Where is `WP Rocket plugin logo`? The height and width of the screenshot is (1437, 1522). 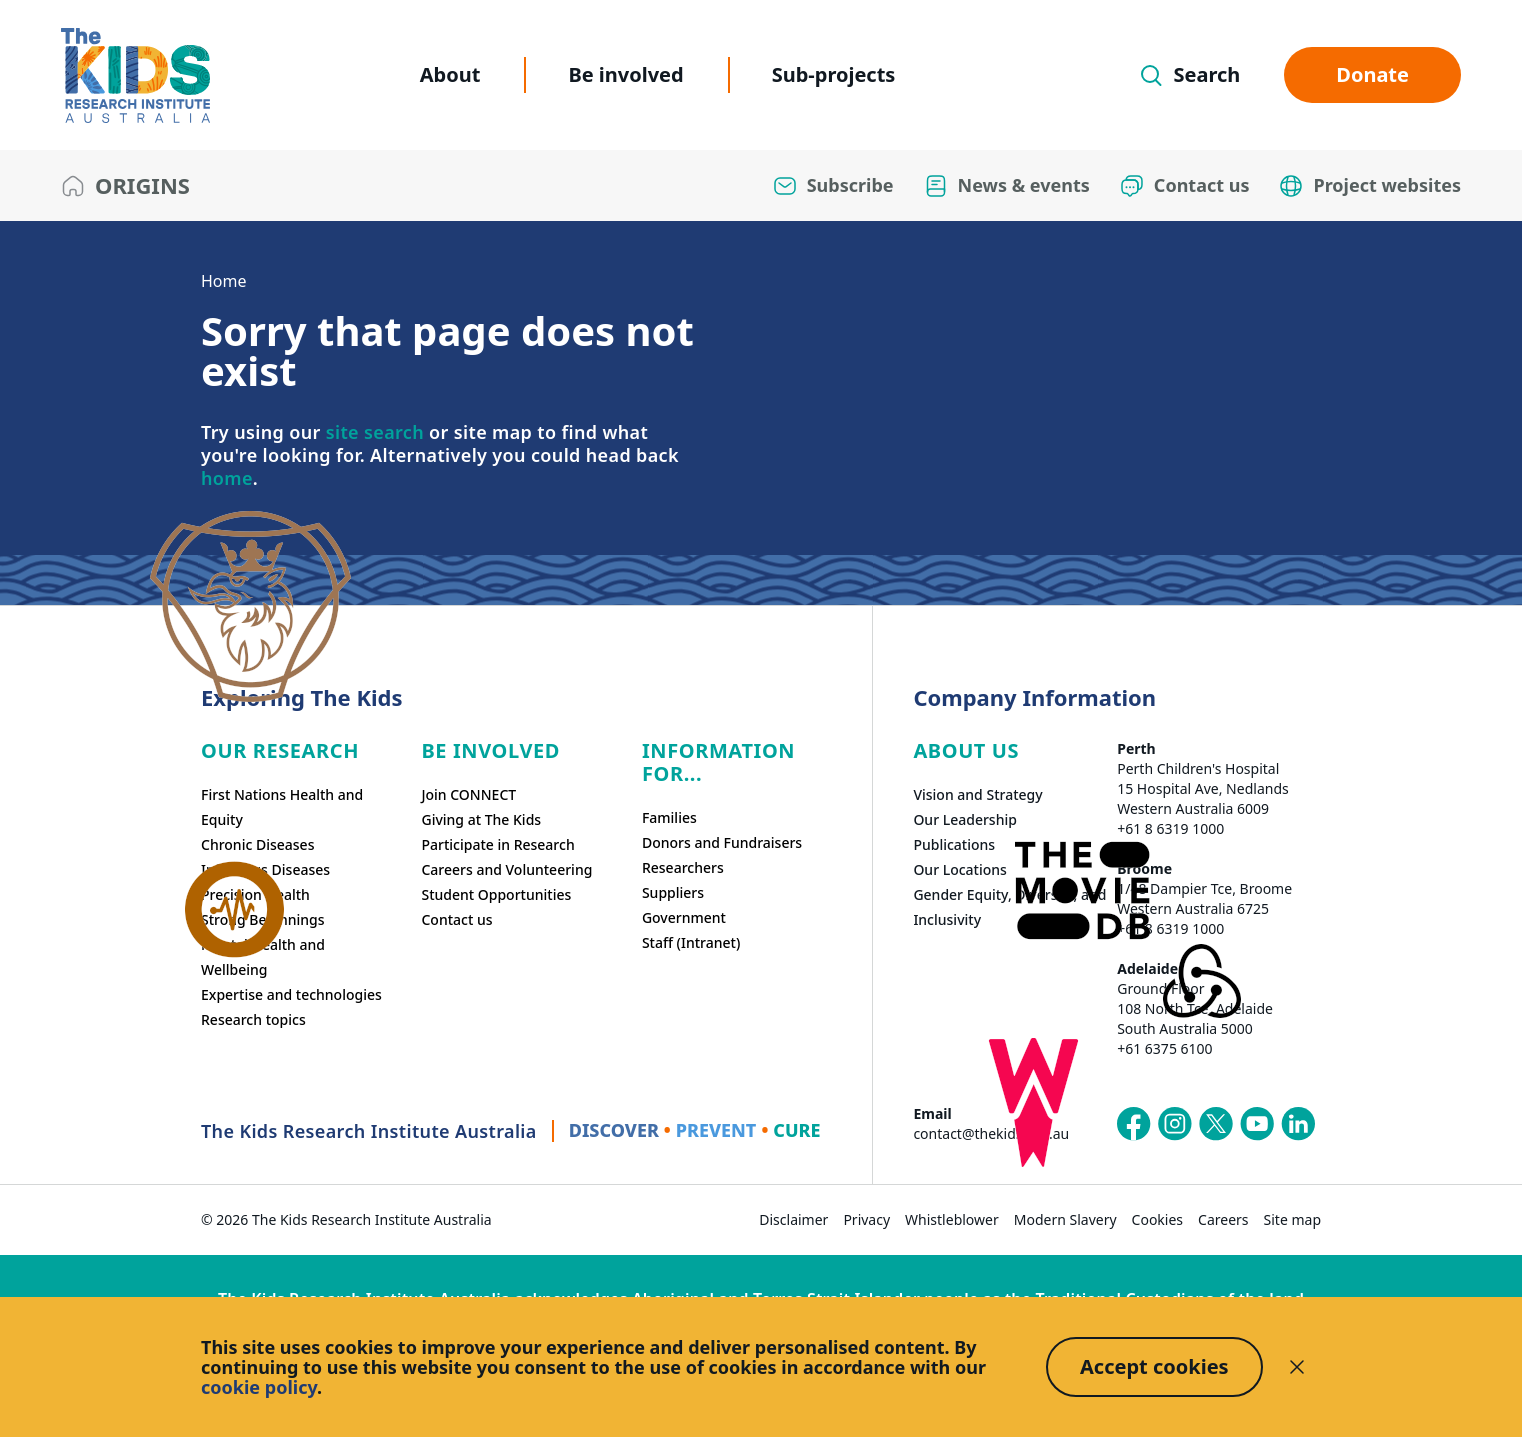
WP Rocket plugin logo is located at coordinates (1033, 1102).